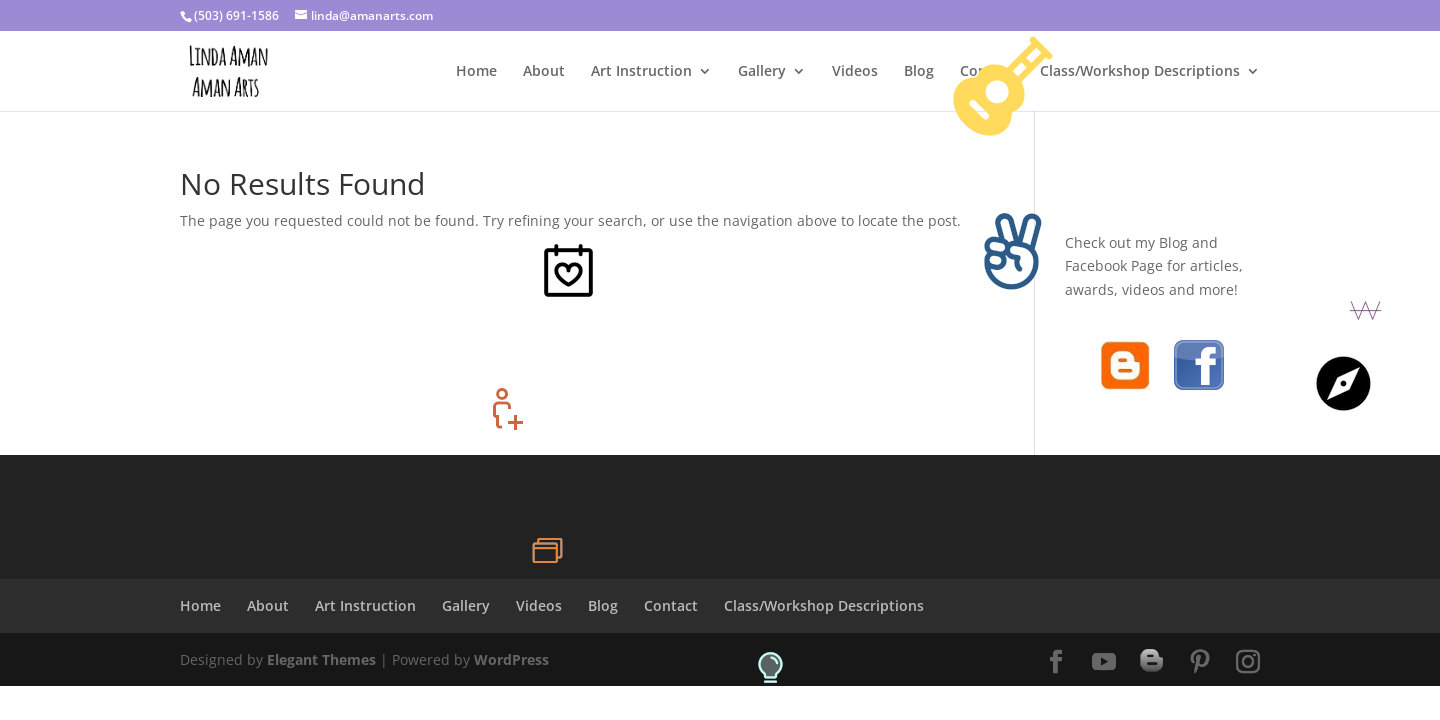 The image size is (1440, 720). What do you see at coordinates (1002, 87) in the screenshot?
I see `access music or instrument tools` at bounding box center [1002, 87].